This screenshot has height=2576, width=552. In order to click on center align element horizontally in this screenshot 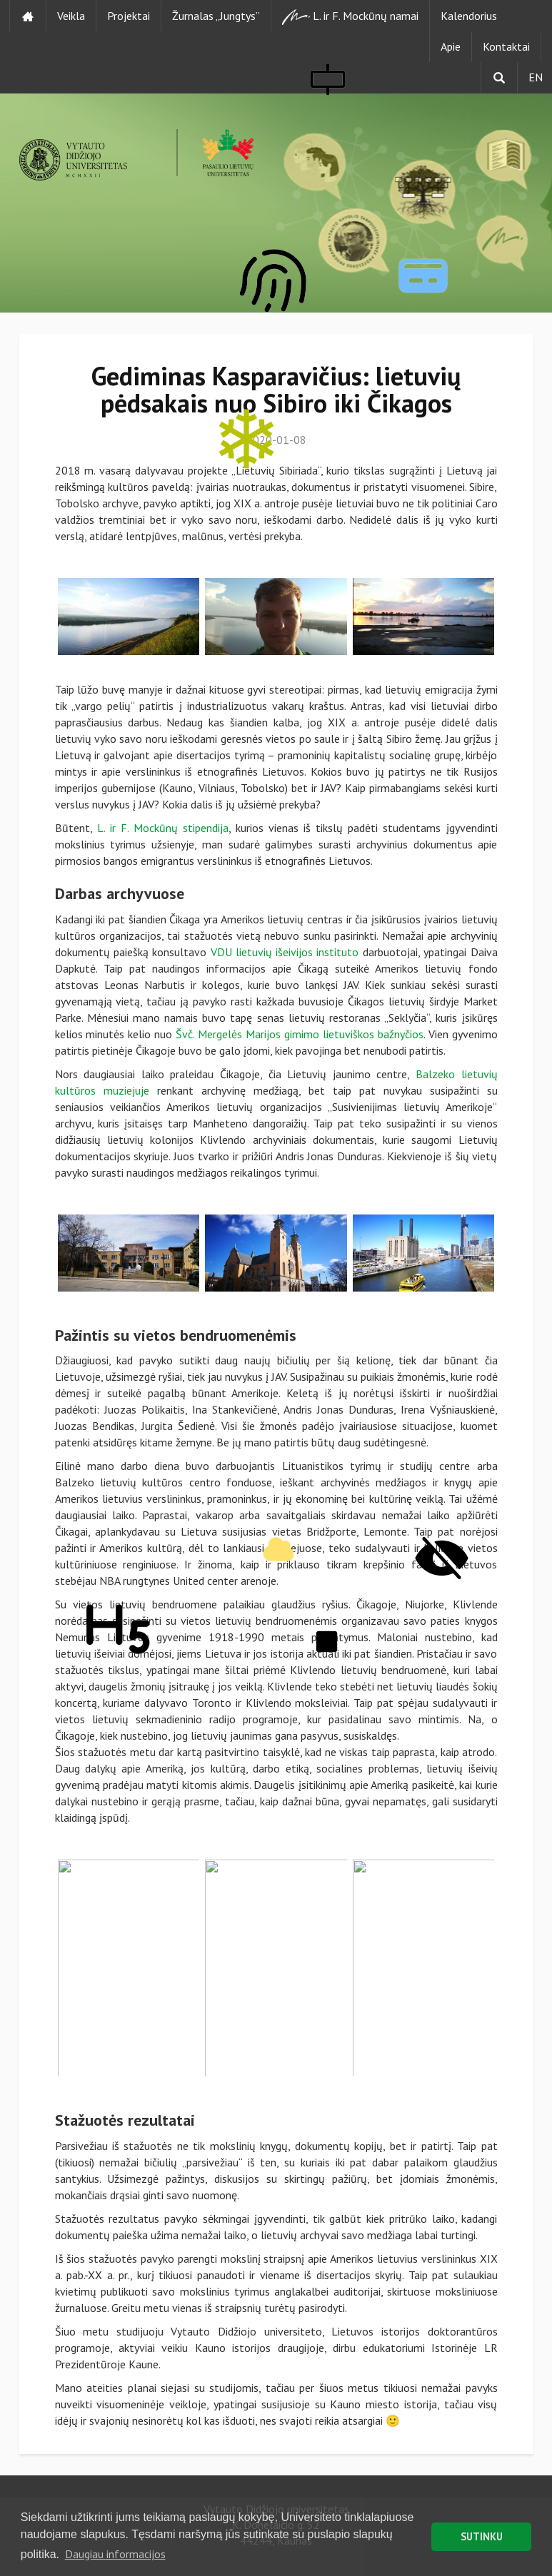, I will do `click(328, 79)`.